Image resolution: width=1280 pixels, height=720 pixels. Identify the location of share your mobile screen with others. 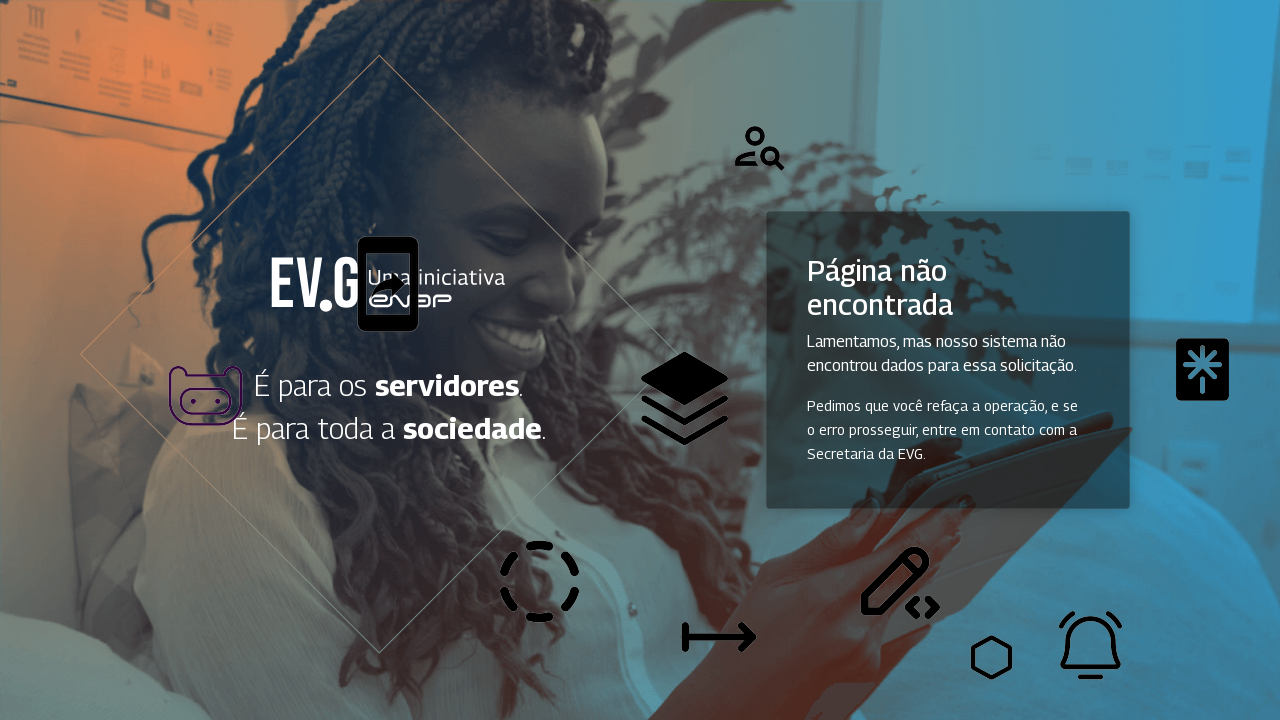
(388, 284).